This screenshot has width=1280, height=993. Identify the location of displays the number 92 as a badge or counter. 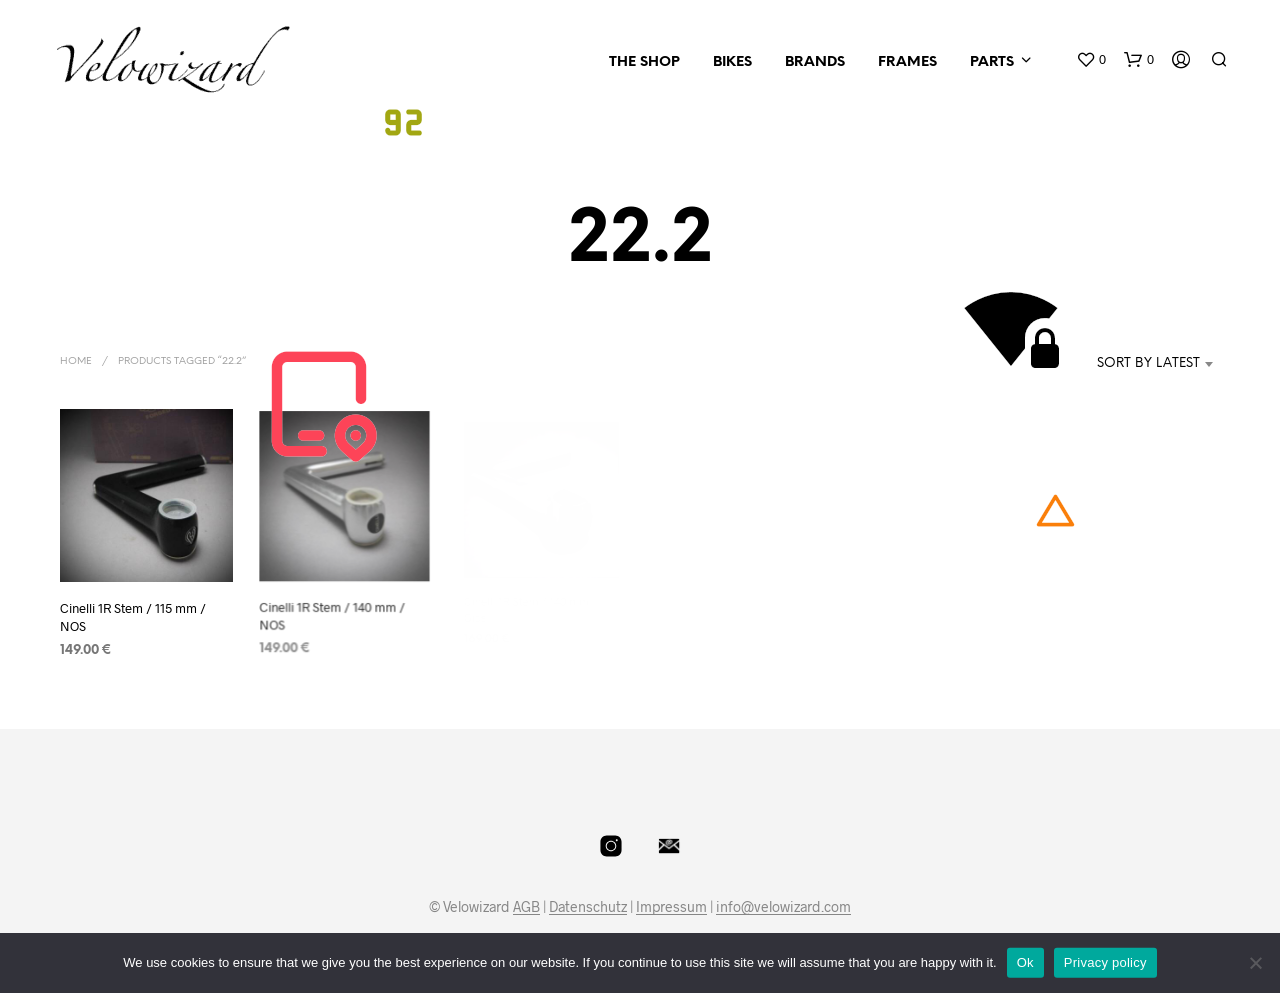
(403, 122).